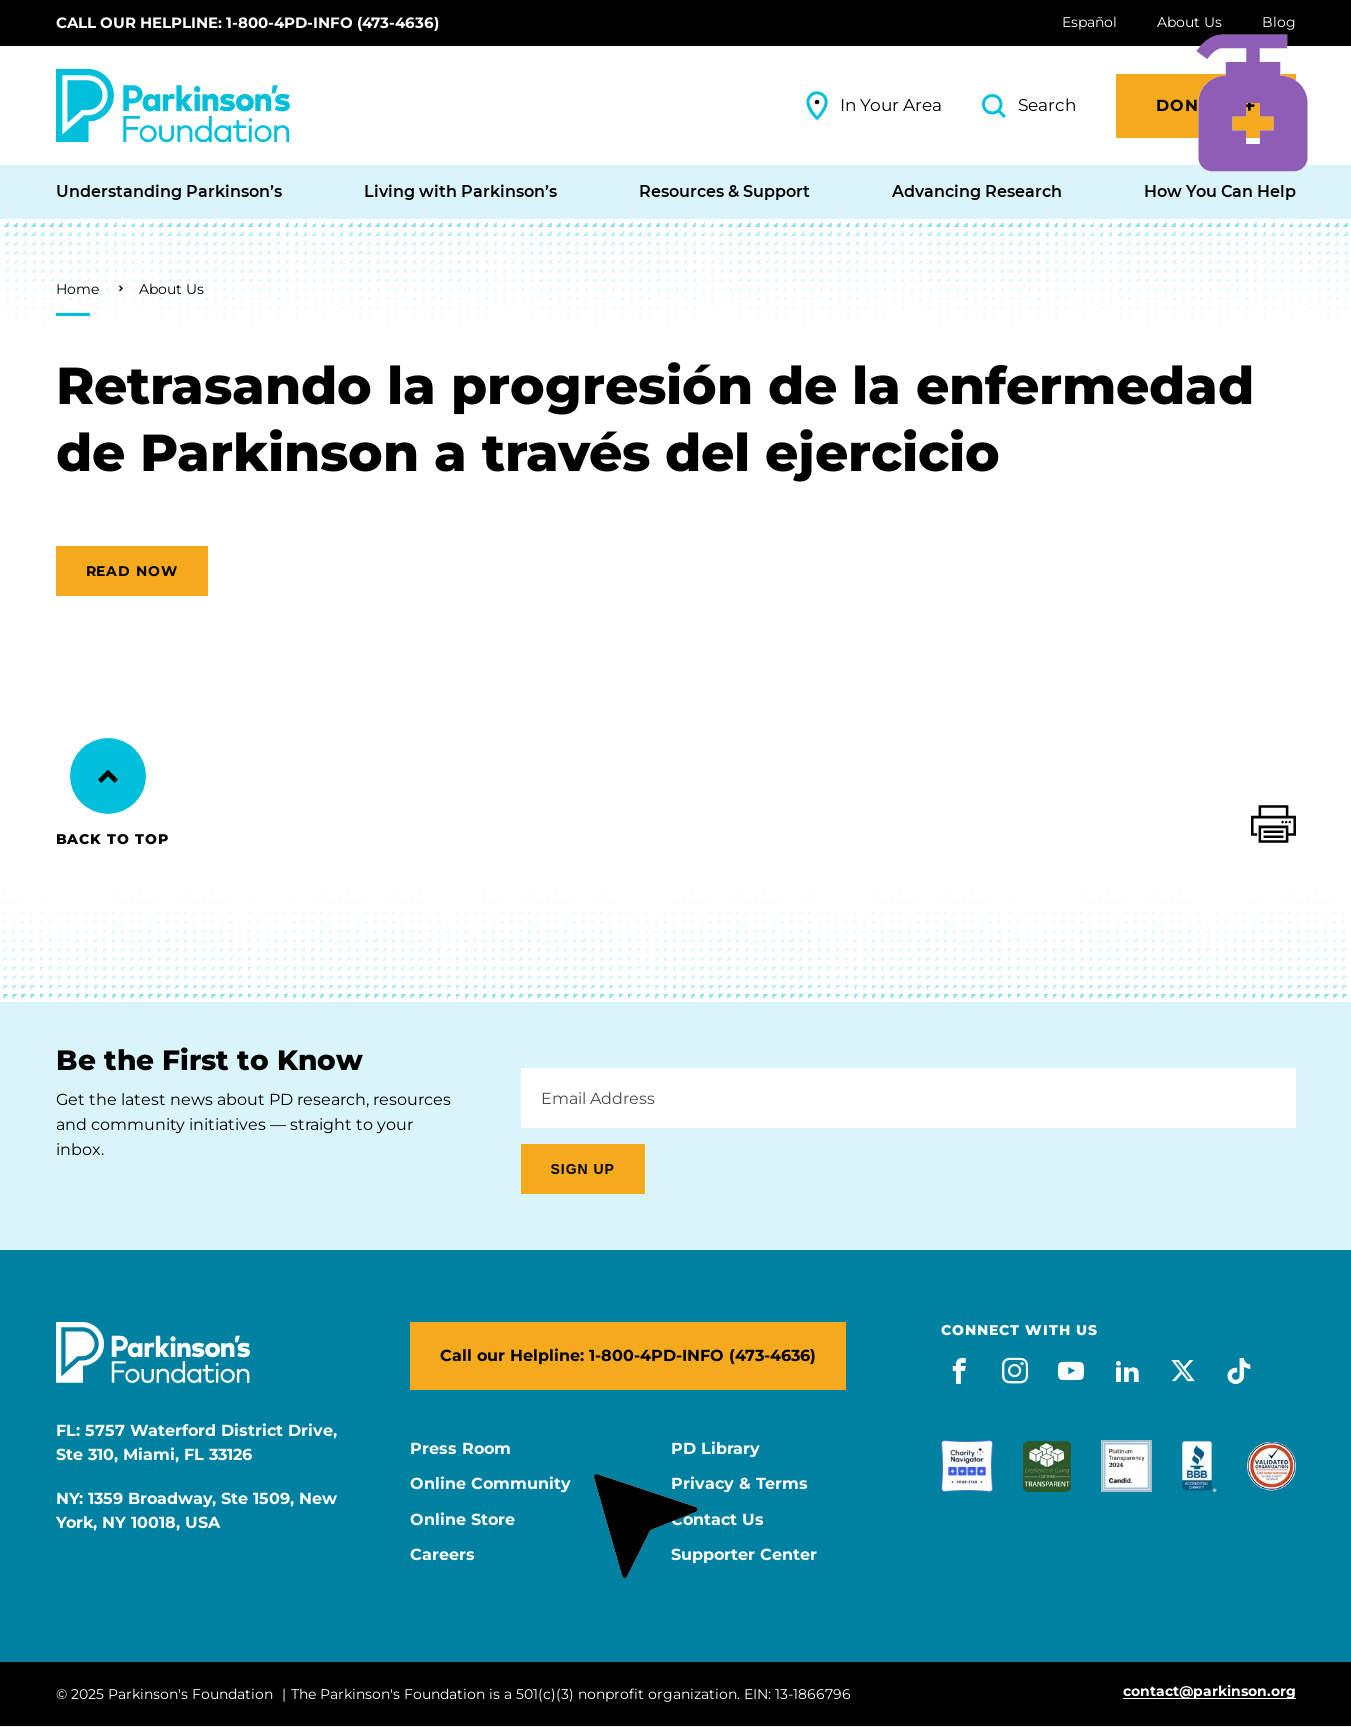 Image resolution: width=1351 pixels, height=1727 pixels. What do you see at coordinates (645, 1525) in the screenshot?
I see `start navigation to destination` at bounding box center [645, 1525].